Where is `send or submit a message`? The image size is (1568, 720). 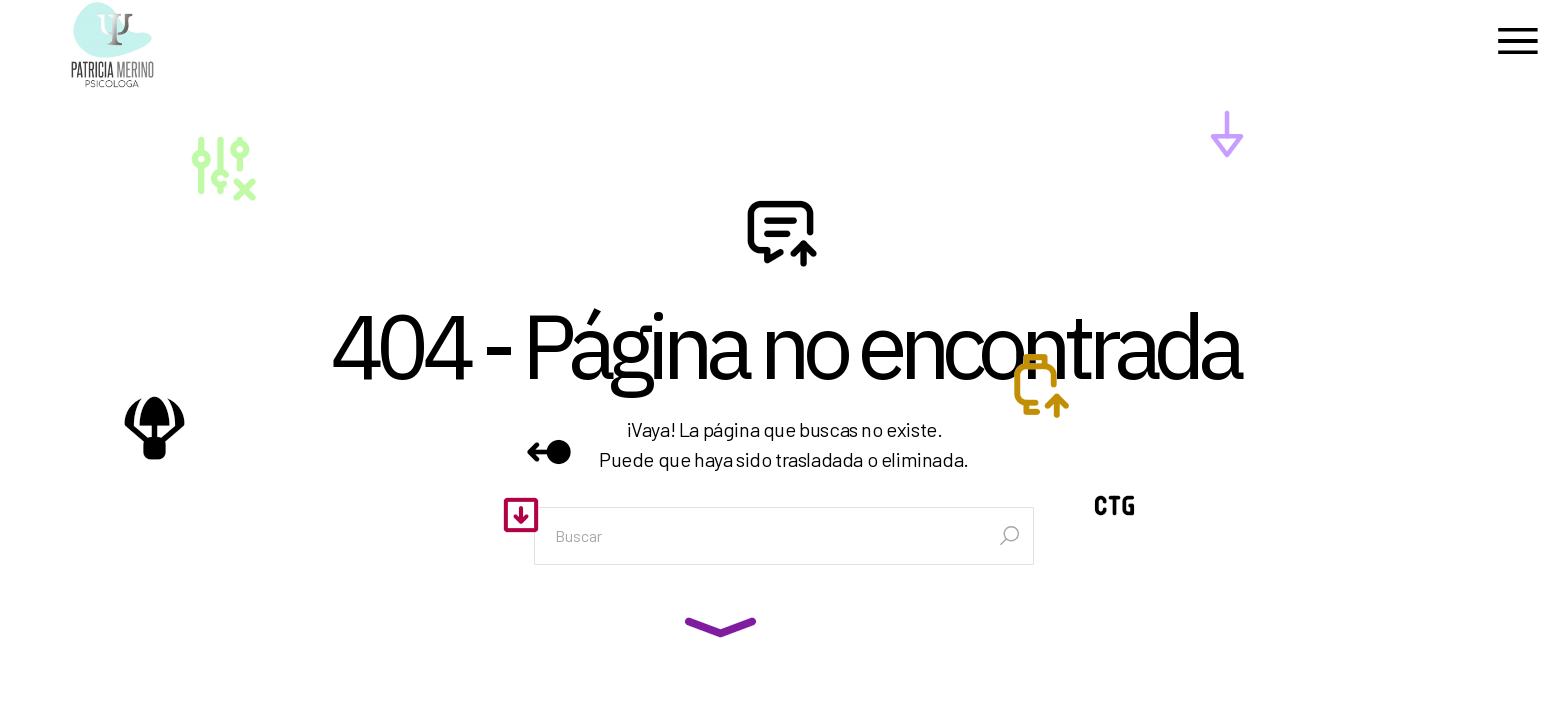
send or submit a message is located at coordinates (780, 230).